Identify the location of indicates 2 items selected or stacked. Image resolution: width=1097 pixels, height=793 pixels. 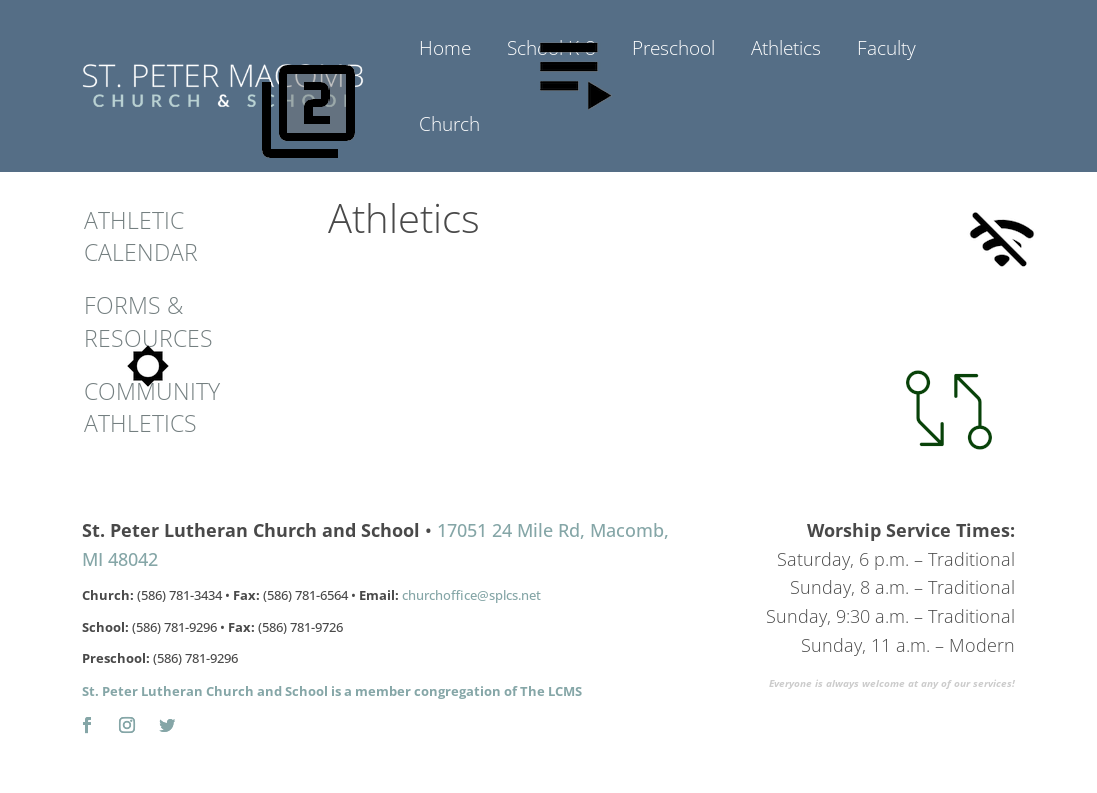
(308, 111).